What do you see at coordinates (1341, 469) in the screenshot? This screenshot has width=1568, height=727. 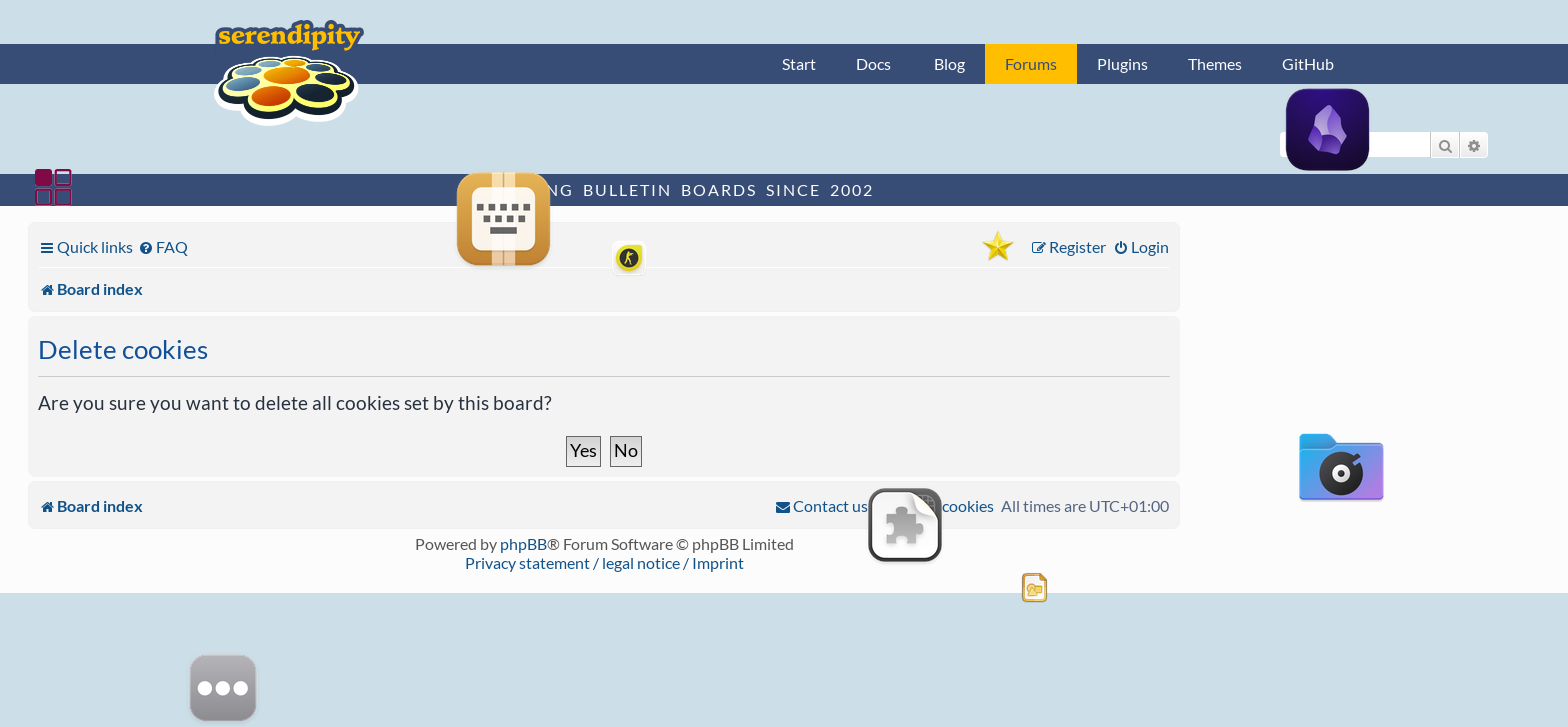 I see `open your music files folder` at bounding box center [1341, 469].